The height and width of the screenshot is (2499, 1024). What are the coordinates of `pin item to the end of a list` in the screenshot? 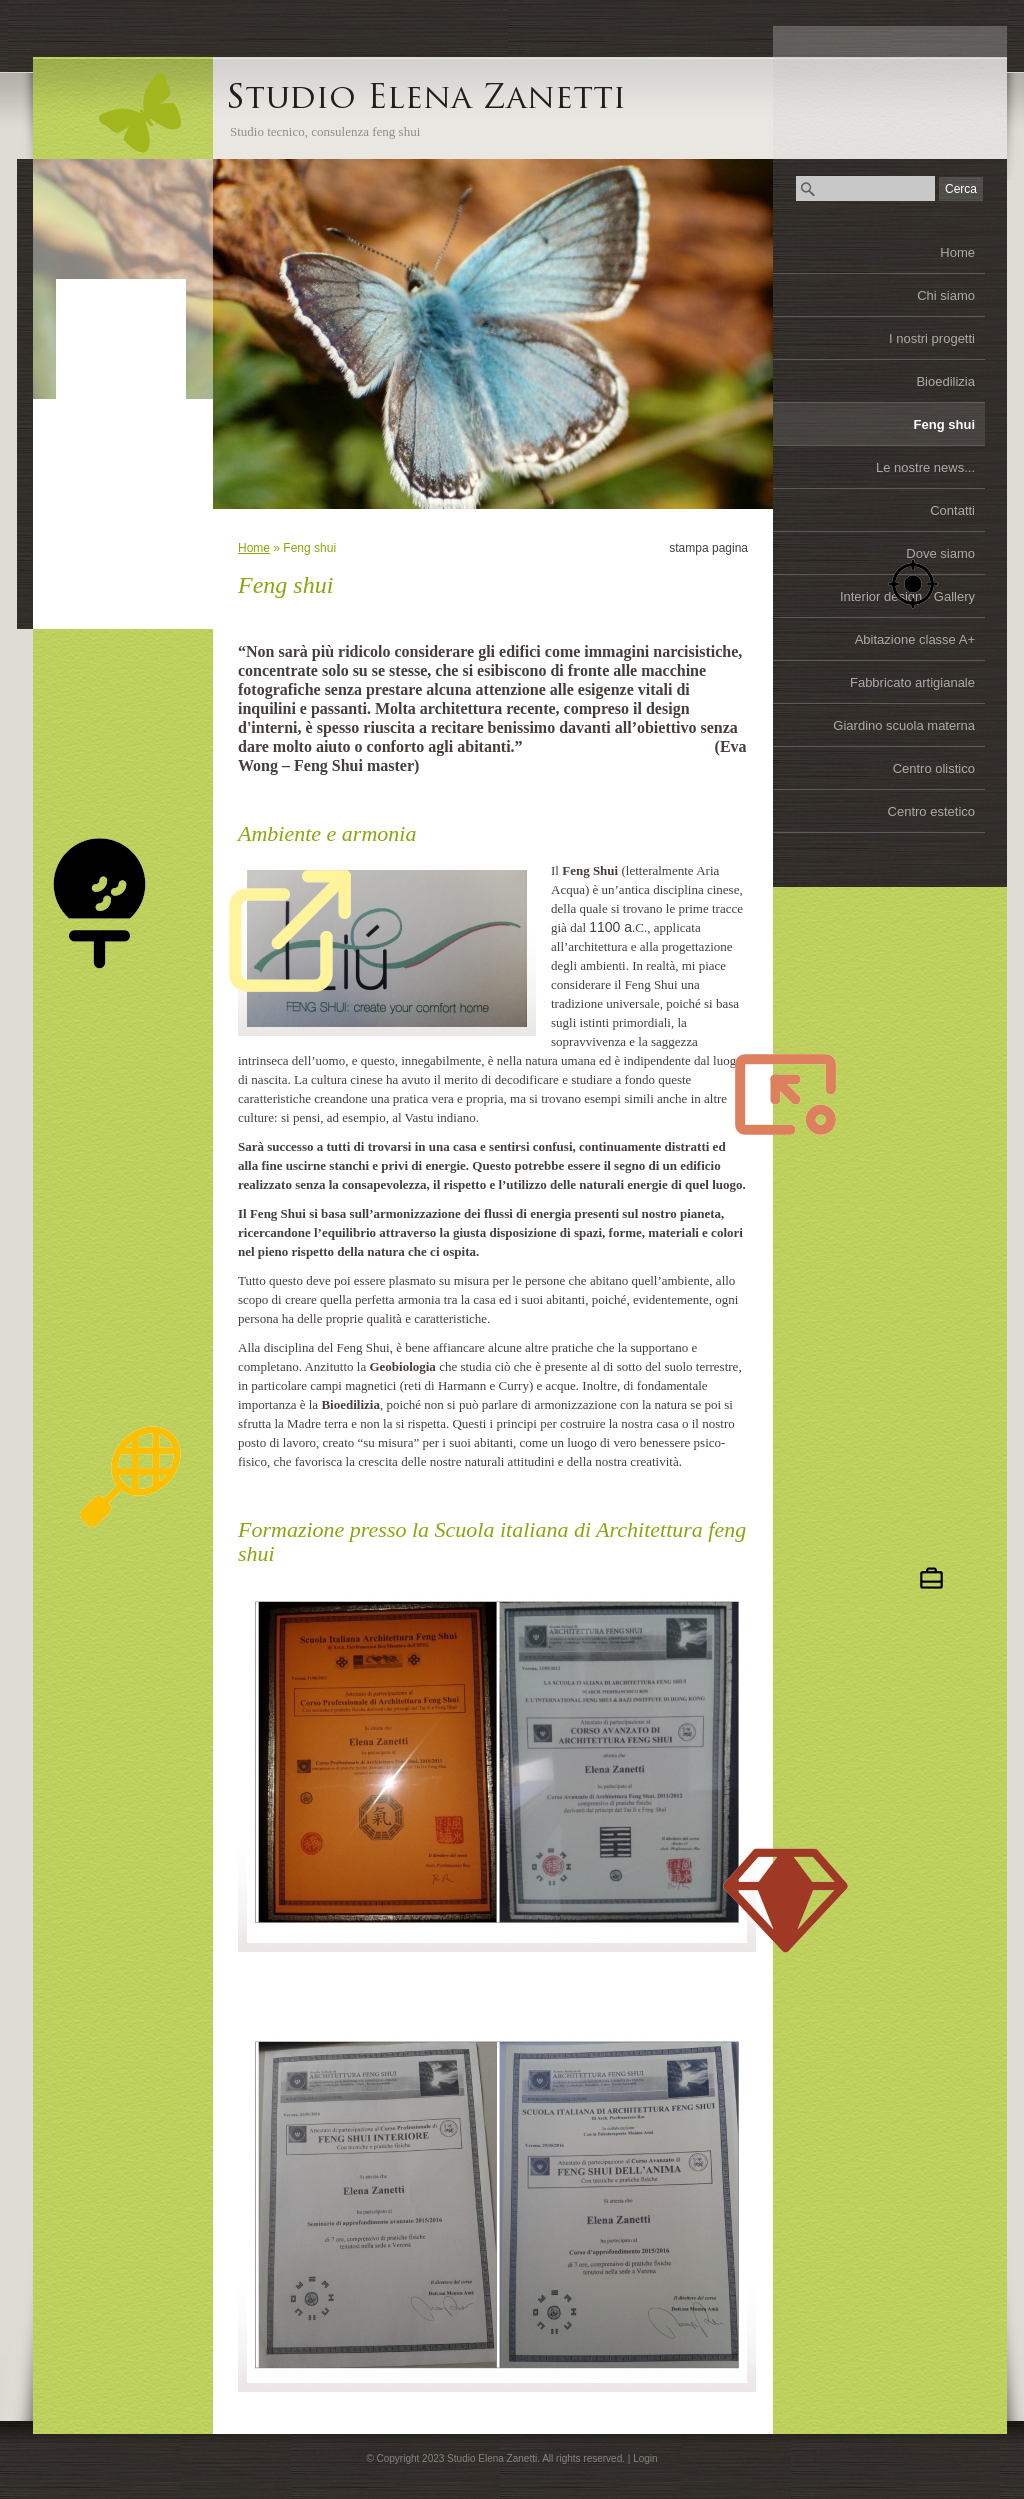 It's located at (785, 1094).